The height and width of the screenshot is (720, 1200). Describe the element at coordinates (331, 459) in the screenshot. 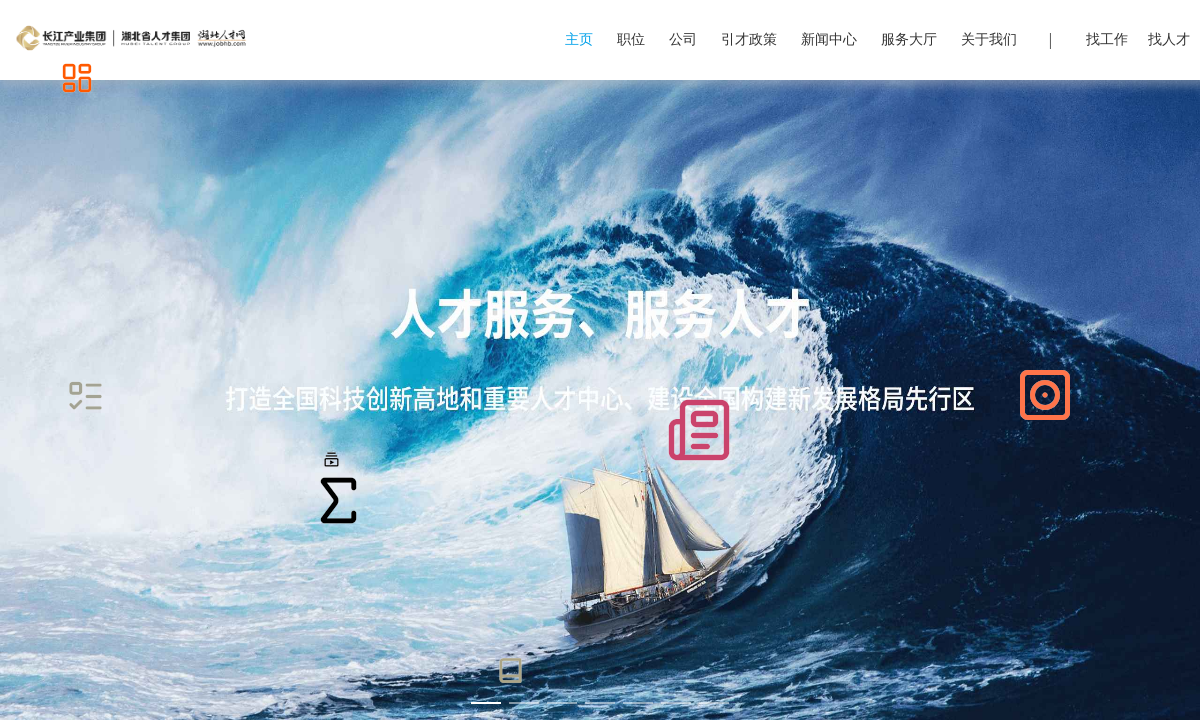

I see `view your subscriptions` at that location.